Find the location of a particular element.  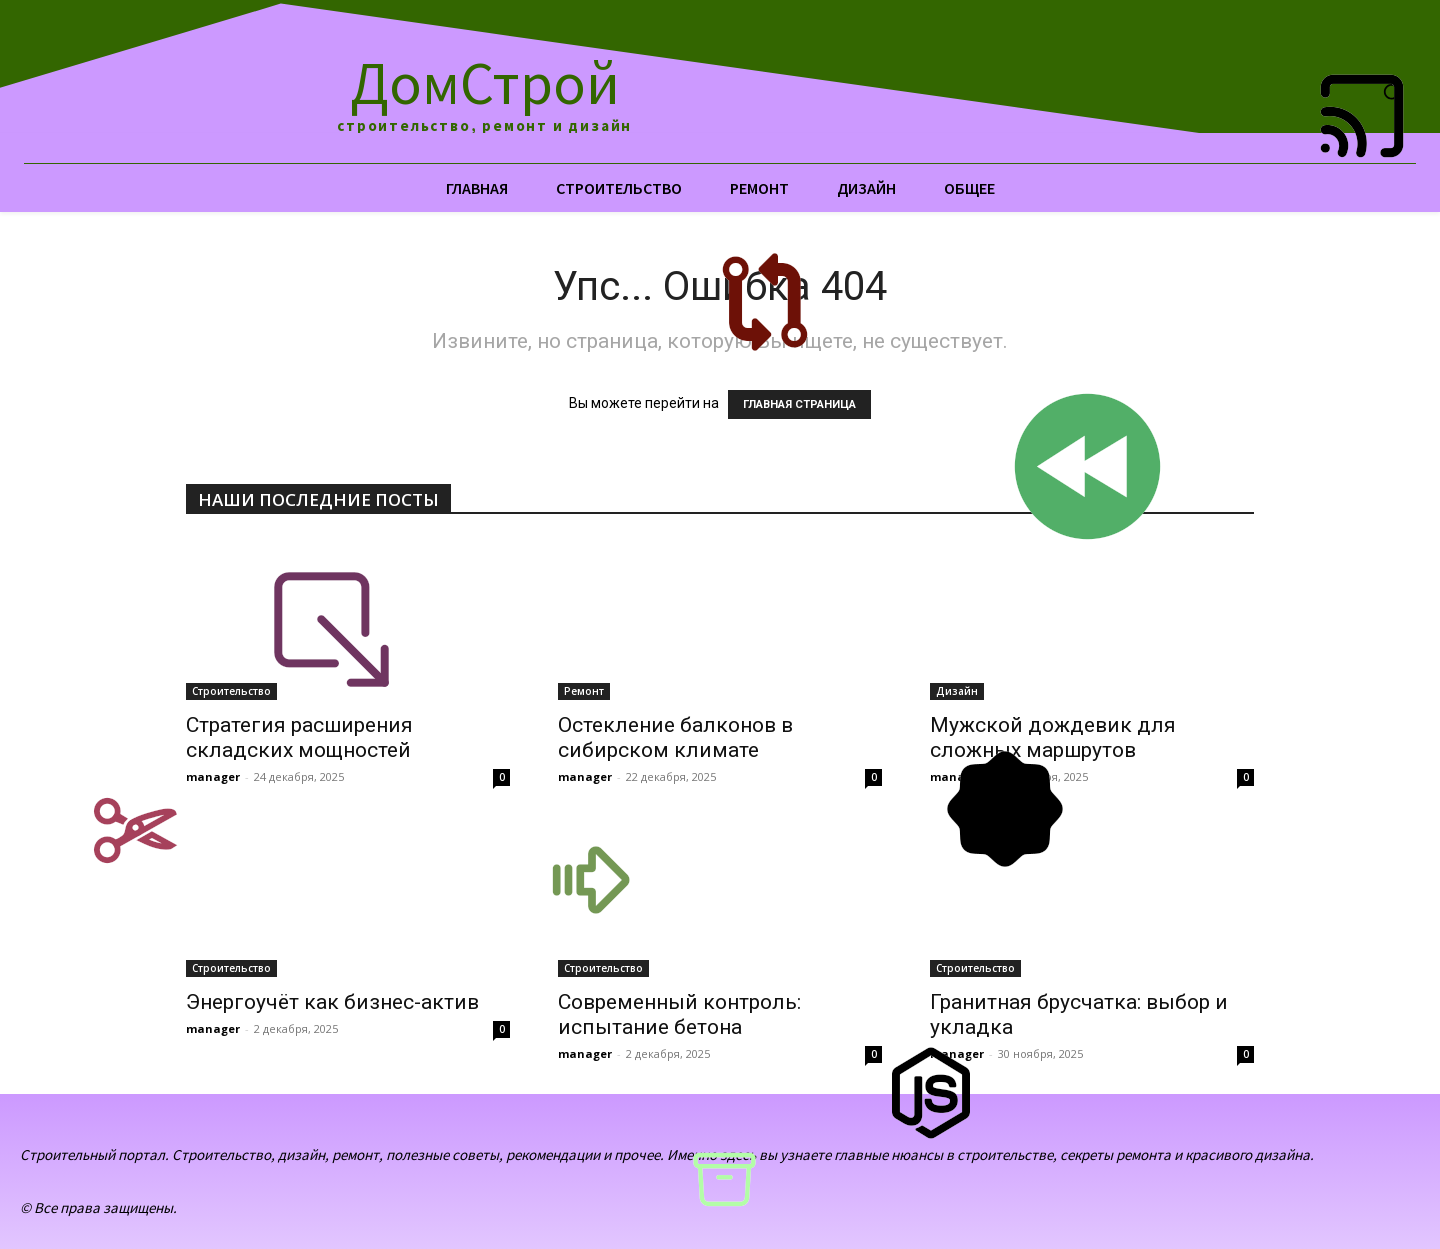

access archived items is located at coordinates (724, 1179).